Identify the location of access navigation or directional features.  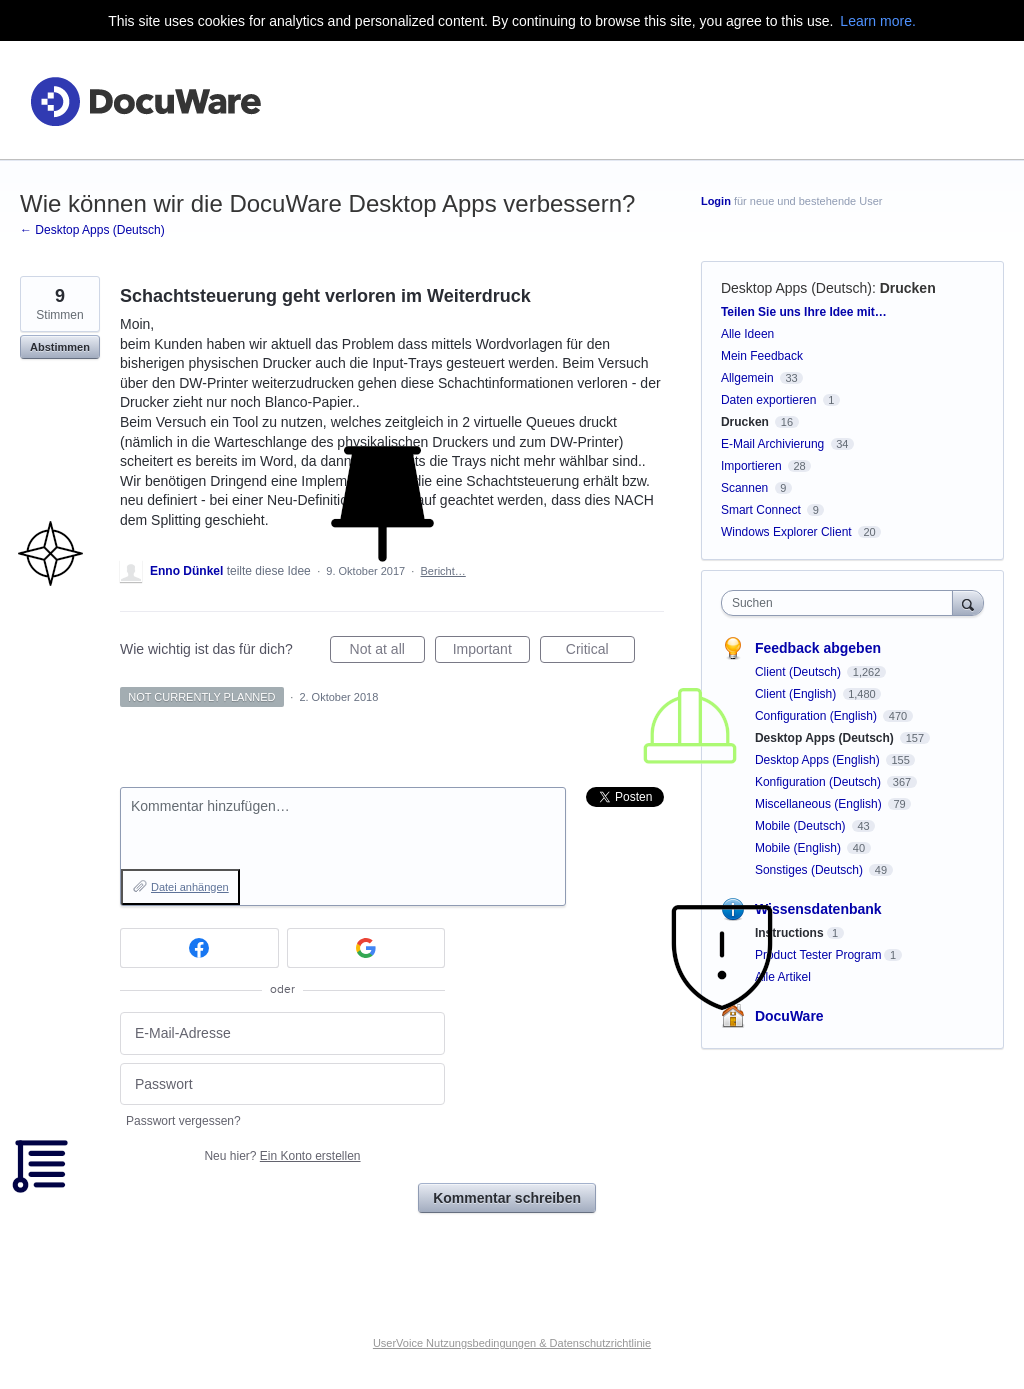
(50, 553).